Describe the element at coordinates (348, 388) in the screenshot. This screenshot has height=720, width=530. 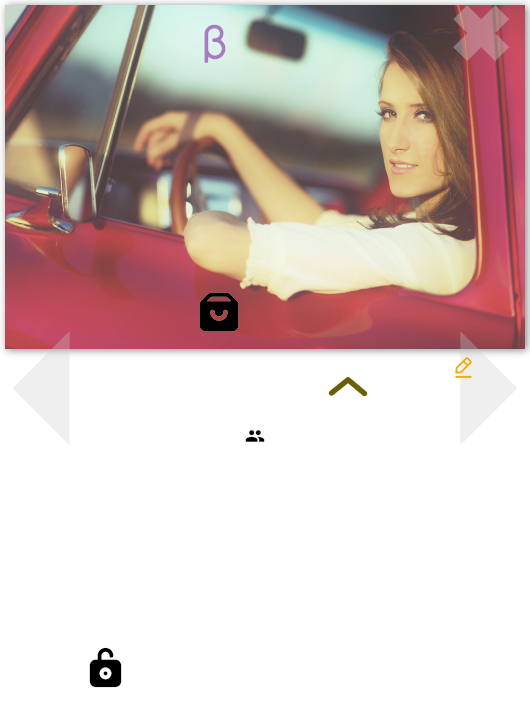
I see `collapse an expanded section or menu` at that location.